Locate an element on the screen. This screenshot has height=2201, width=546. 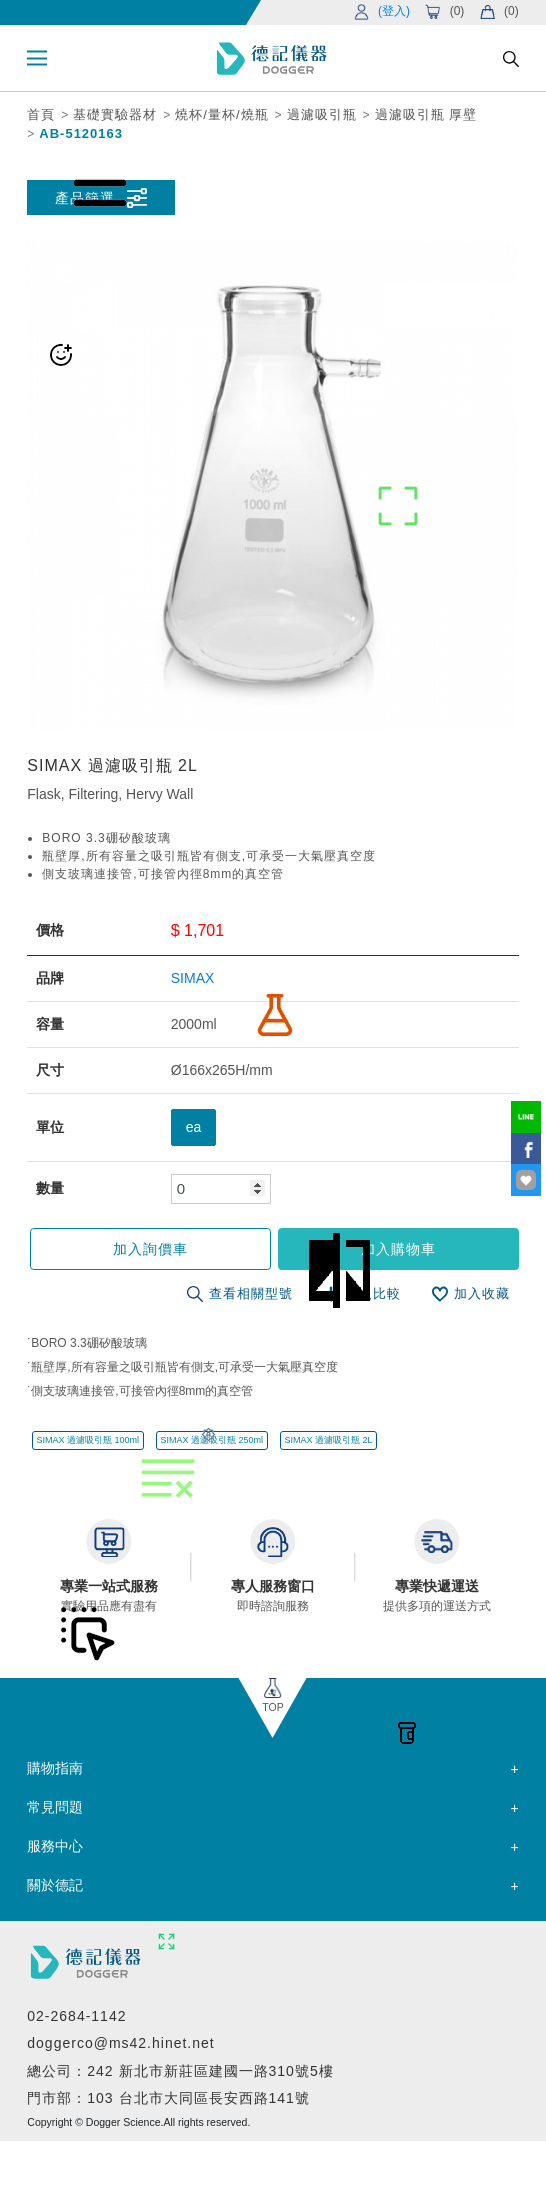
enable automatic brightness adjustment is located at coordinates (208, 1434).